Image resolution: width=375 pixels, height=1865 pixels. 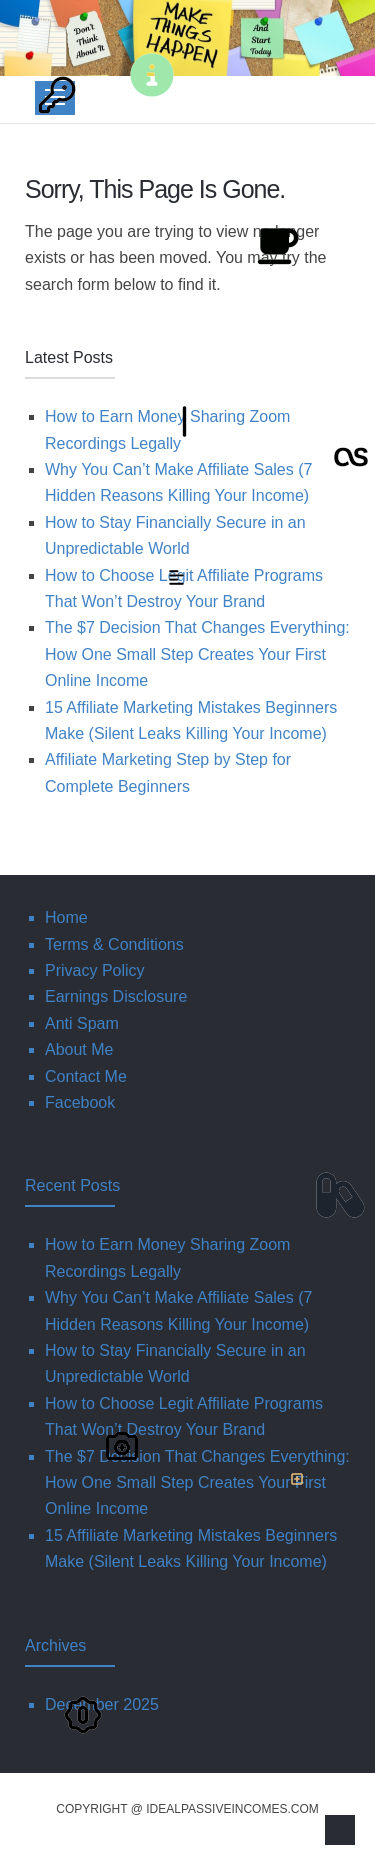 What do you see at coordinates (297, 1479) in the screenshot?
I see `add a new item` at bounding box center [297, 1479].